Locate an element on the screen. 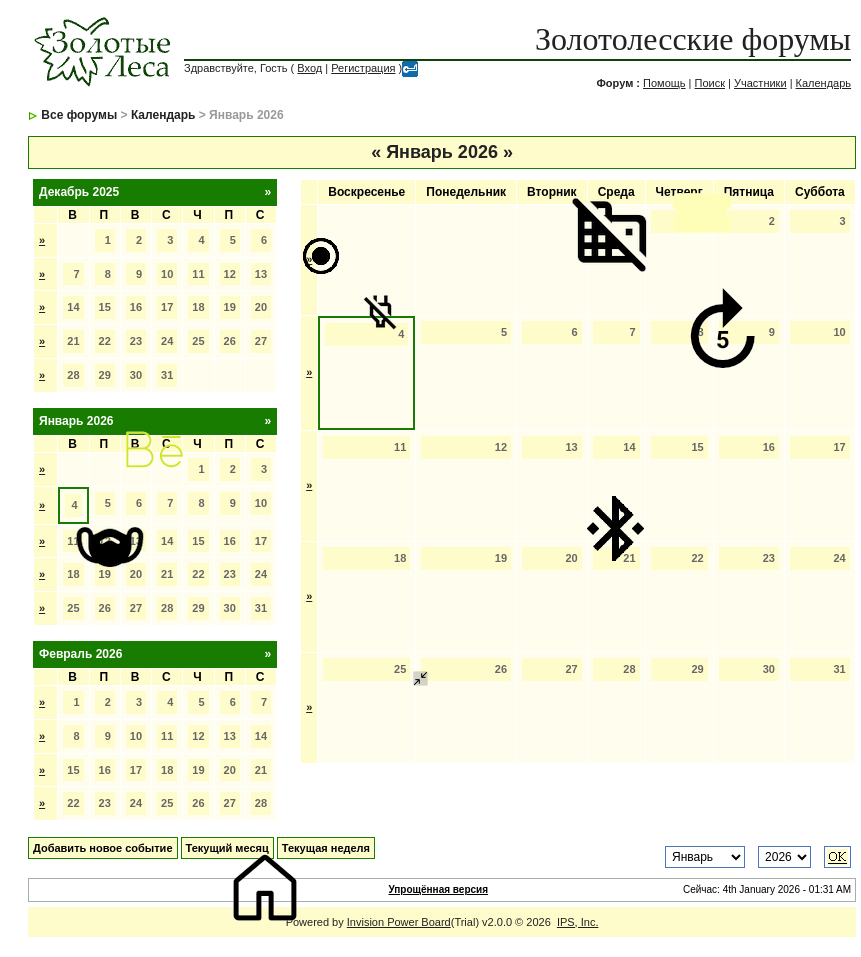 The image size is (861, 957). view your tickets or passes is located at coordinates (702, 213).